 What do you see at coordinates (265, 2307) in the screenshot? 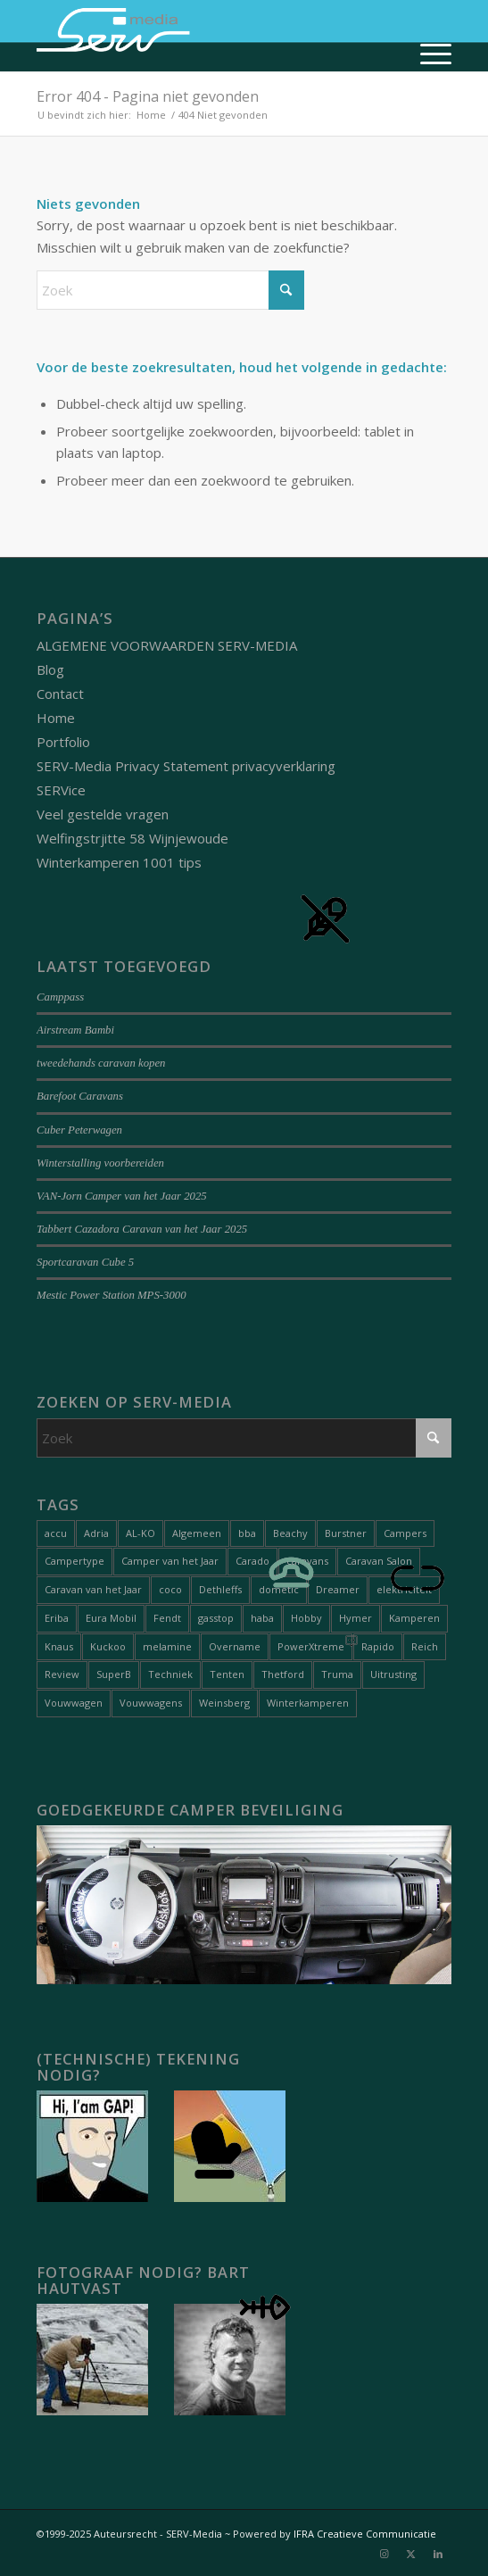
I see `indicates empty or consumed content` at bounding box center [265, 2307].